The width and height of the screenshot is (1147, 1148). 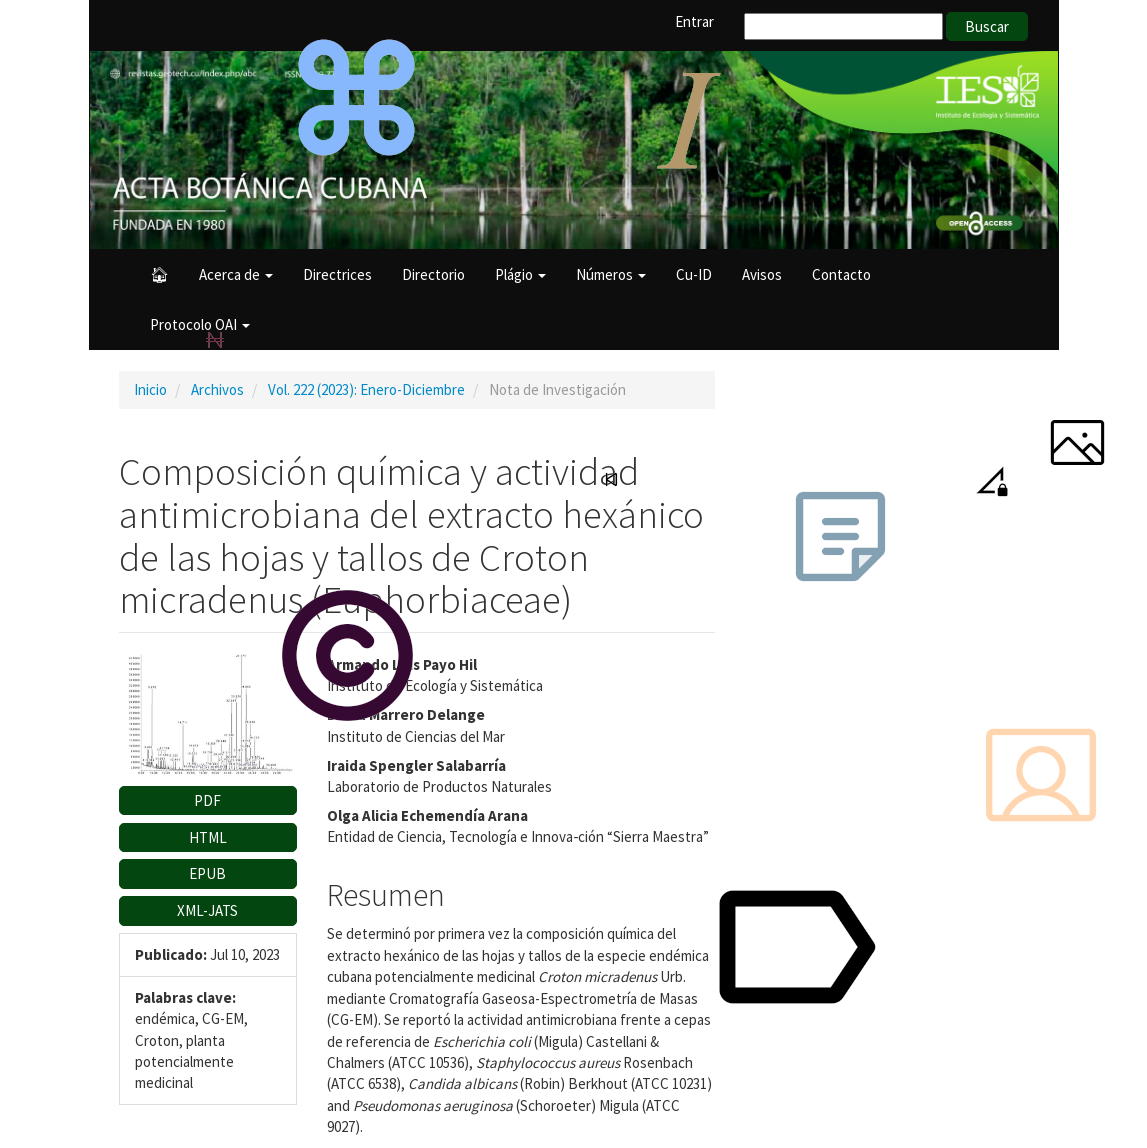 What do you see at coordinates (347, 655) in the screenshot?
I see `indicates copyrighted content` at bounding box center [347, 655].